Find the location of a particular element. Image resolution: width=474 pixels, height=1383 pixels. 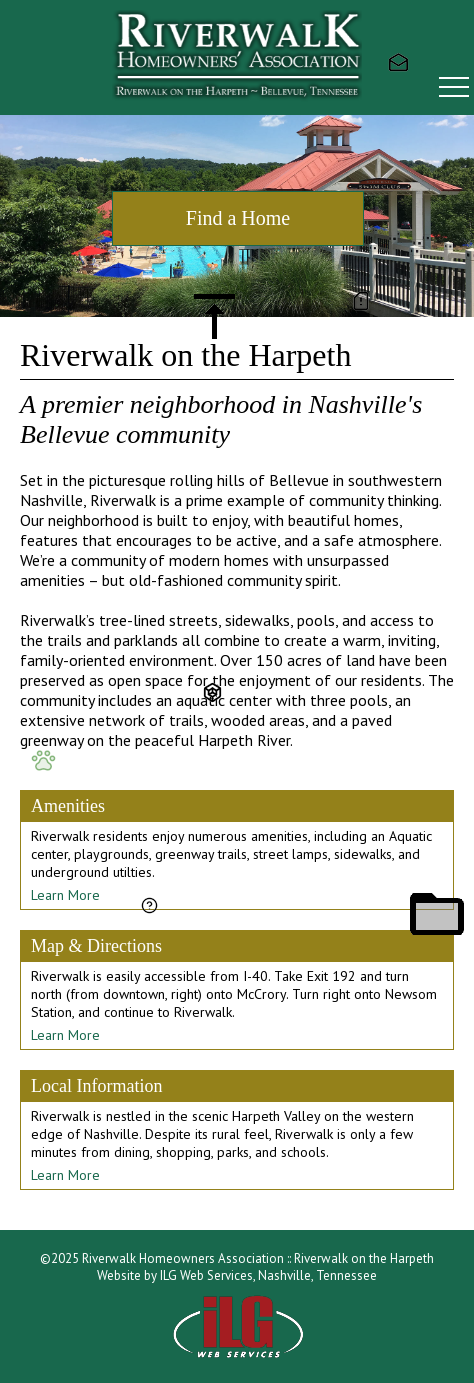

access help or support information is located at coordinates (149, 905).